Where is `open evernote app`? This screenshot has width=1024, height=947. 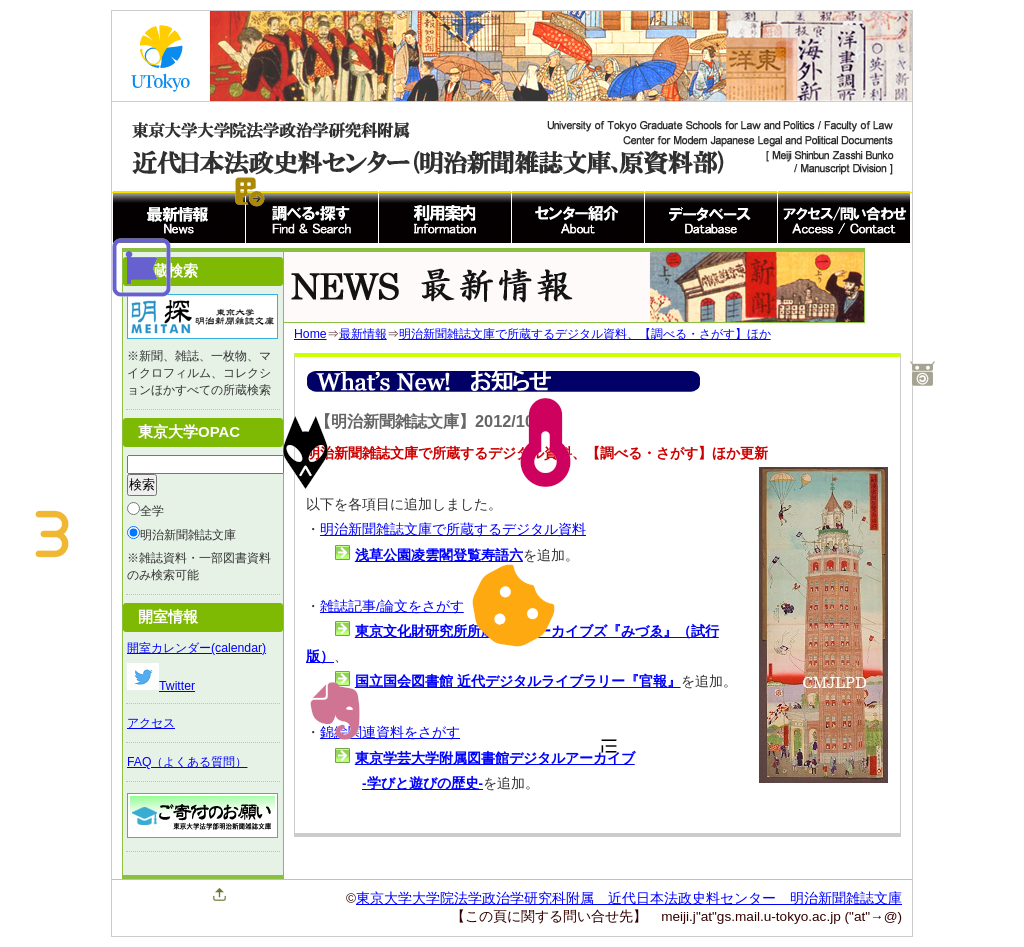 open evernote app is located at coordinates (335, 711).